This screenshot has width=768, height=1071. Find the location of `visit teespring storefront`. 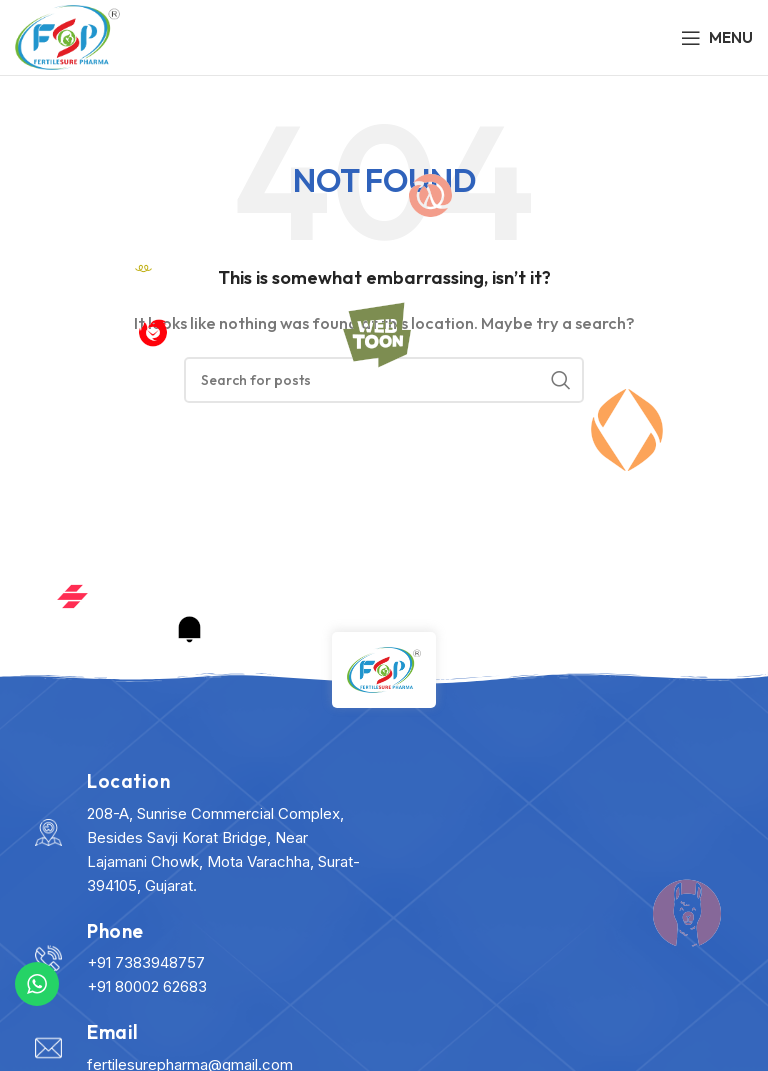

visit teespring storefront is located at coordinates (143, 268).